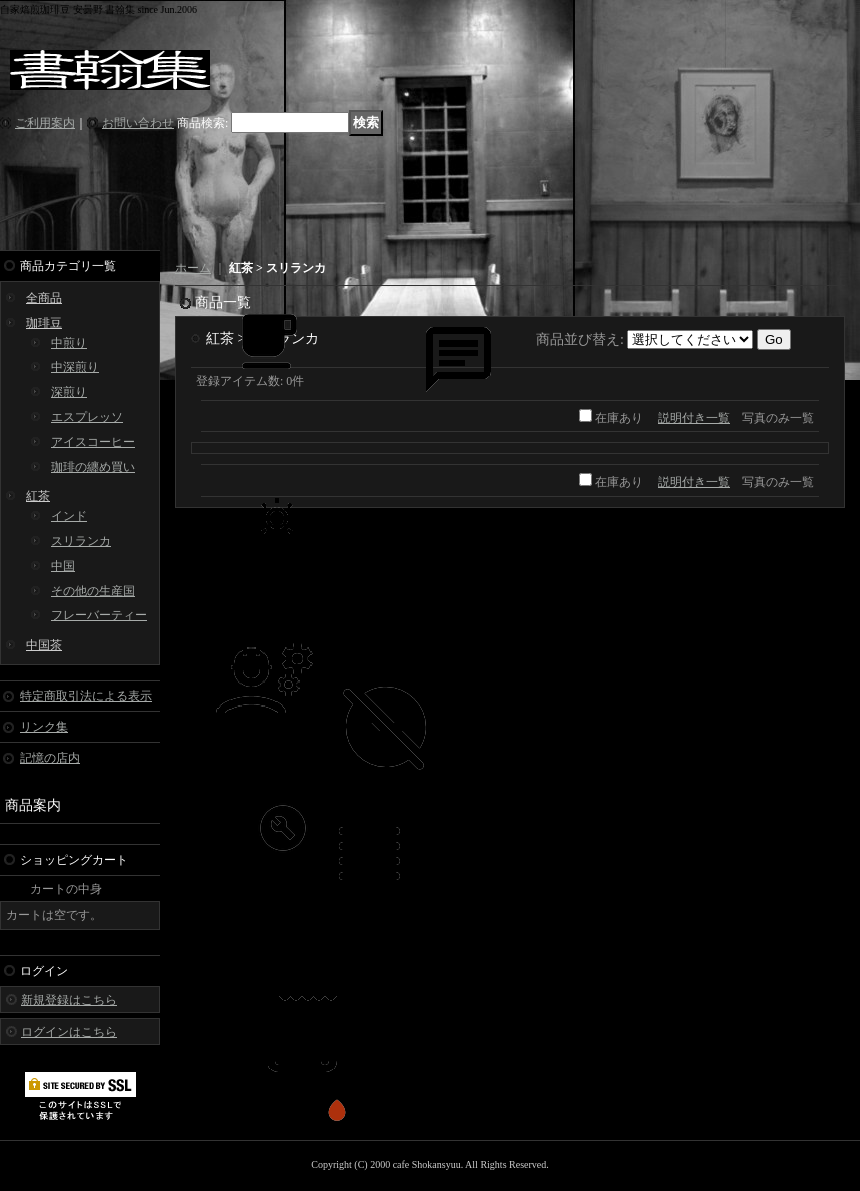 This screenshot has height=1191, width=860. Describe the element at coordinates (302, 1034) in the screenshot. I see `view receipt or transaction details` at that location.